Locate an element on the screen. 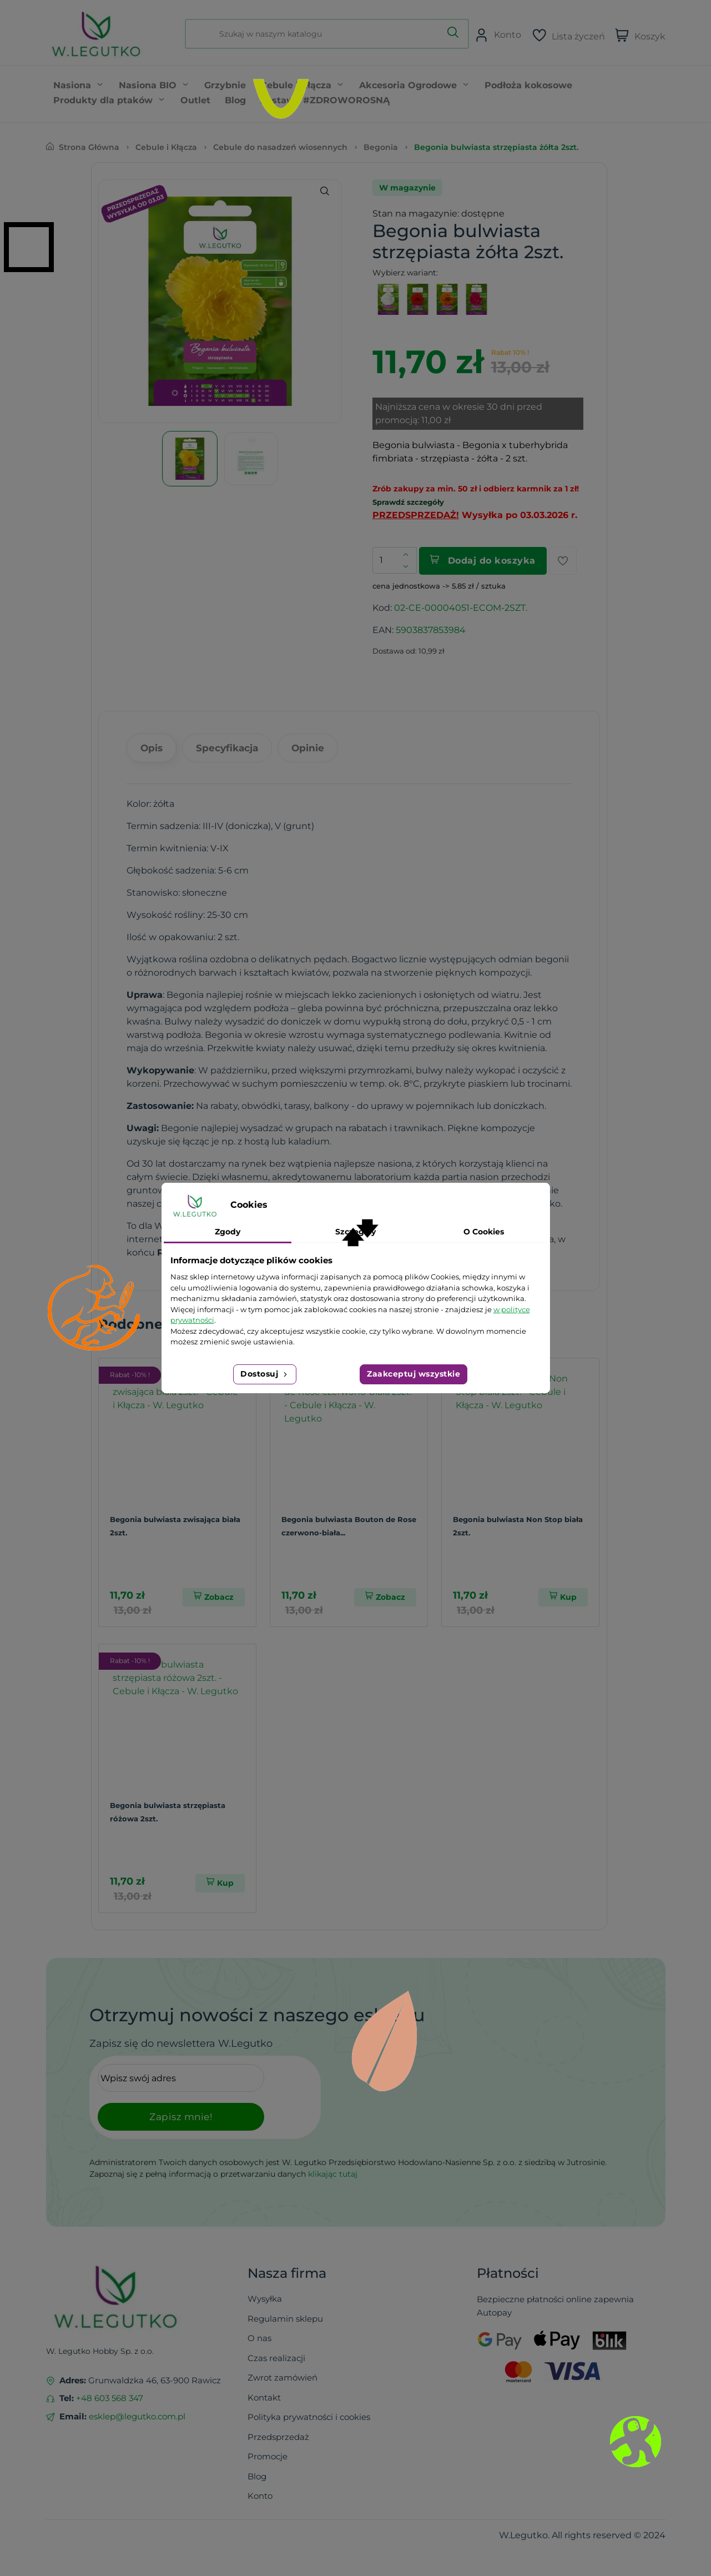 This screenshot has width=711, height=2576. betfair logo is located at coordinates (360, 1233).